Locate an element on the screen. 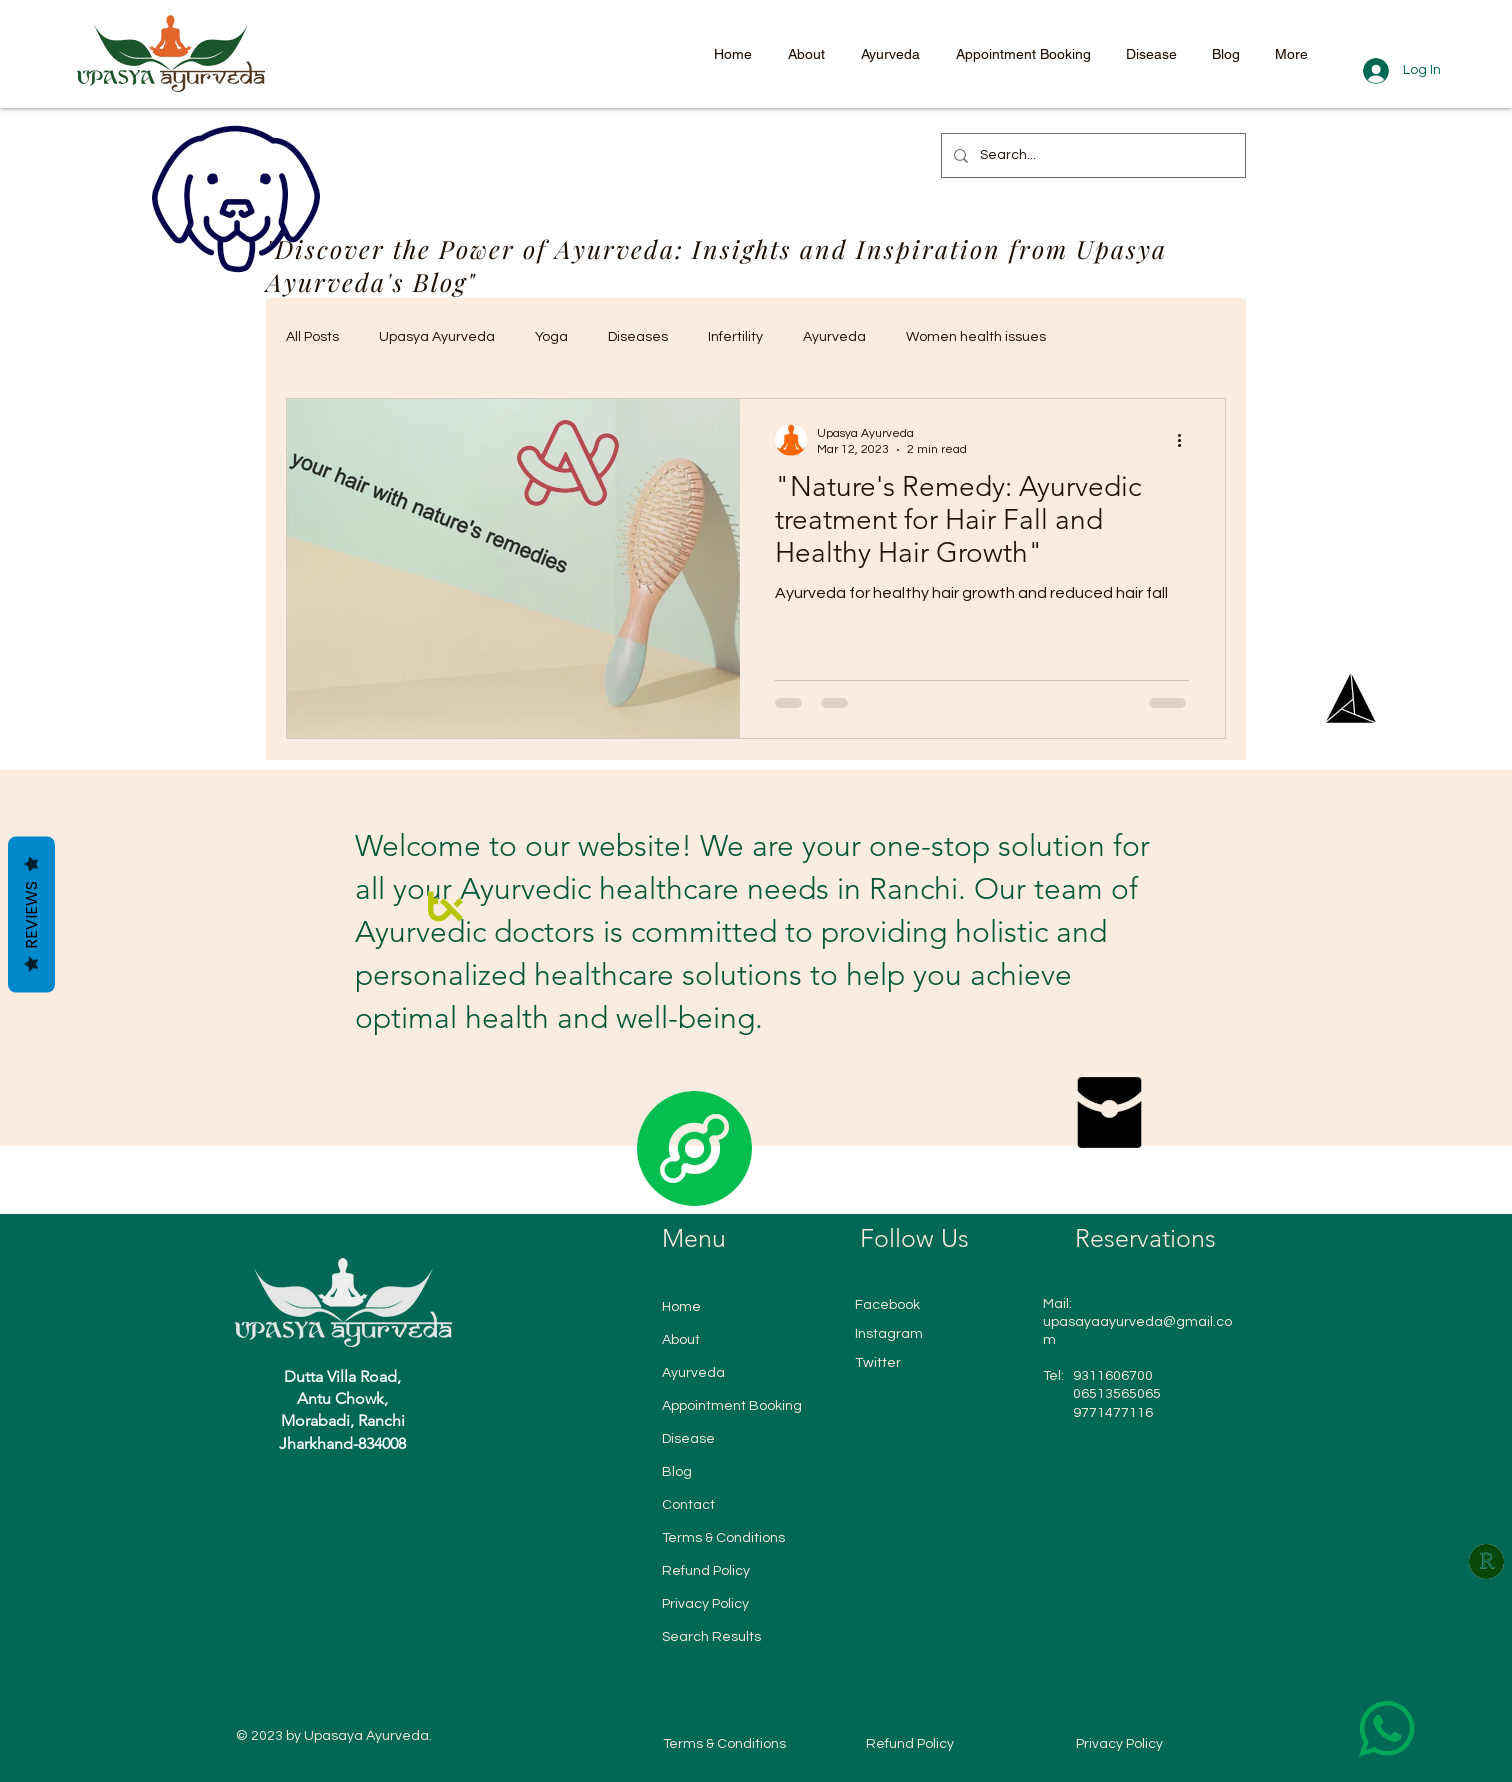 The width and height of the screenshot is (1512, 1782). cmake build system logo is located at coordinates (1351, 698).